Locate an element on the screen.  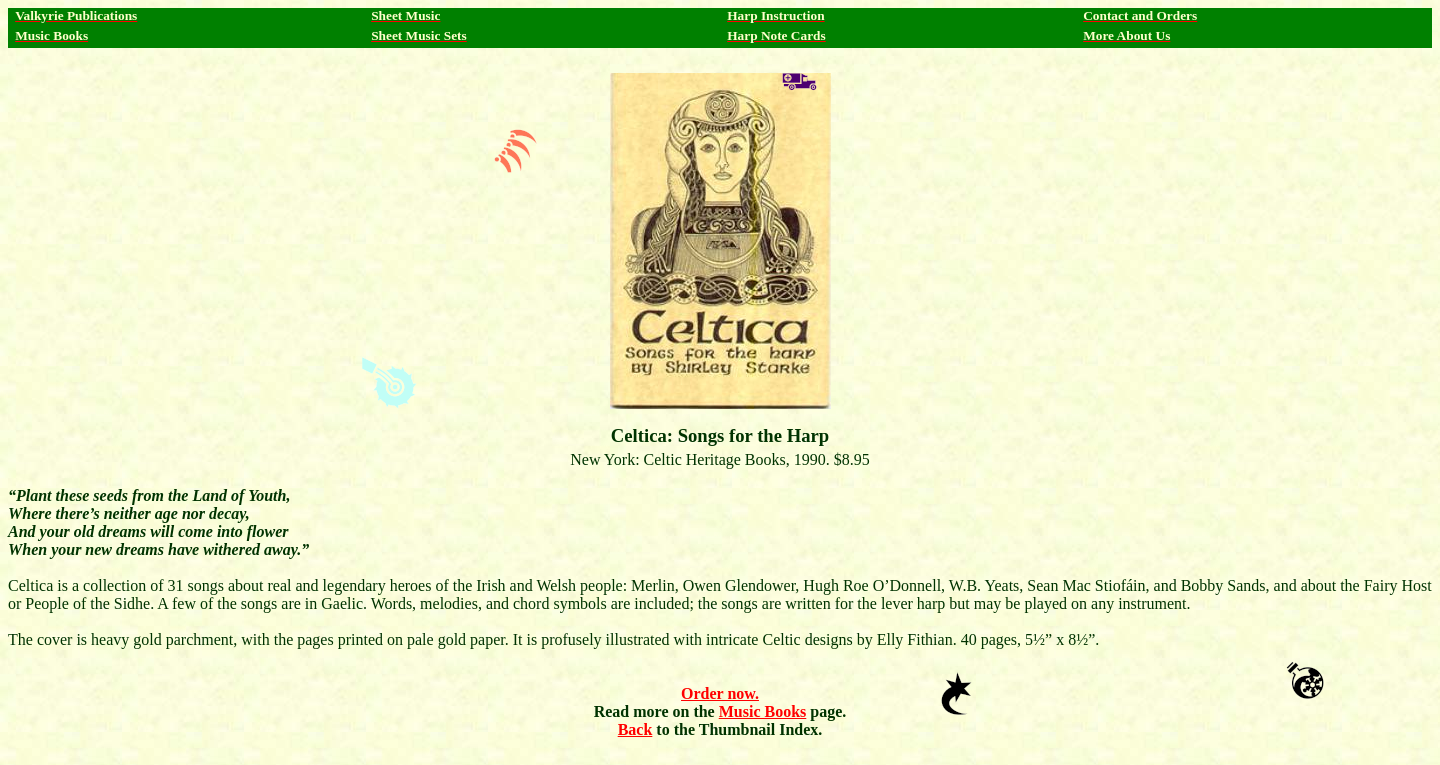
indicates a claw attack or scratch ability is located at coordinates (516, 151).